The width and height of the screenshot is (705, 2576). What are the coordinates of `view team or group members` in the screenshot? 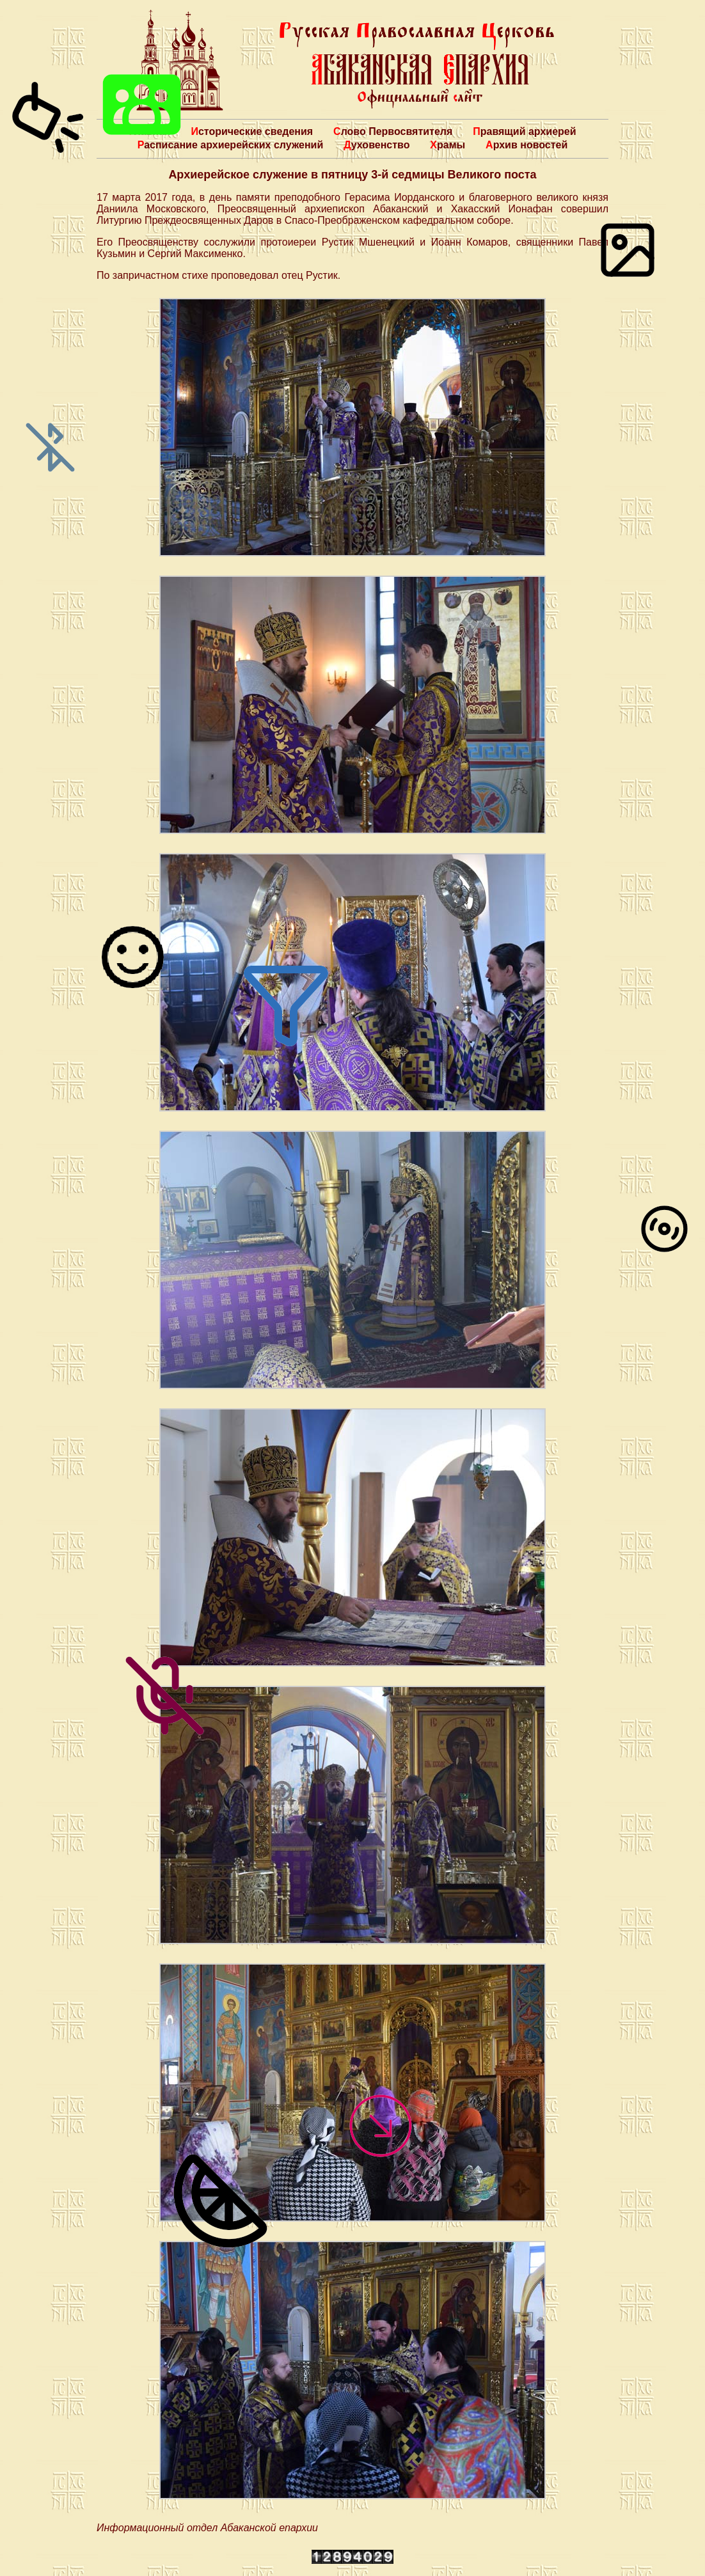 It's located at (141, 104).